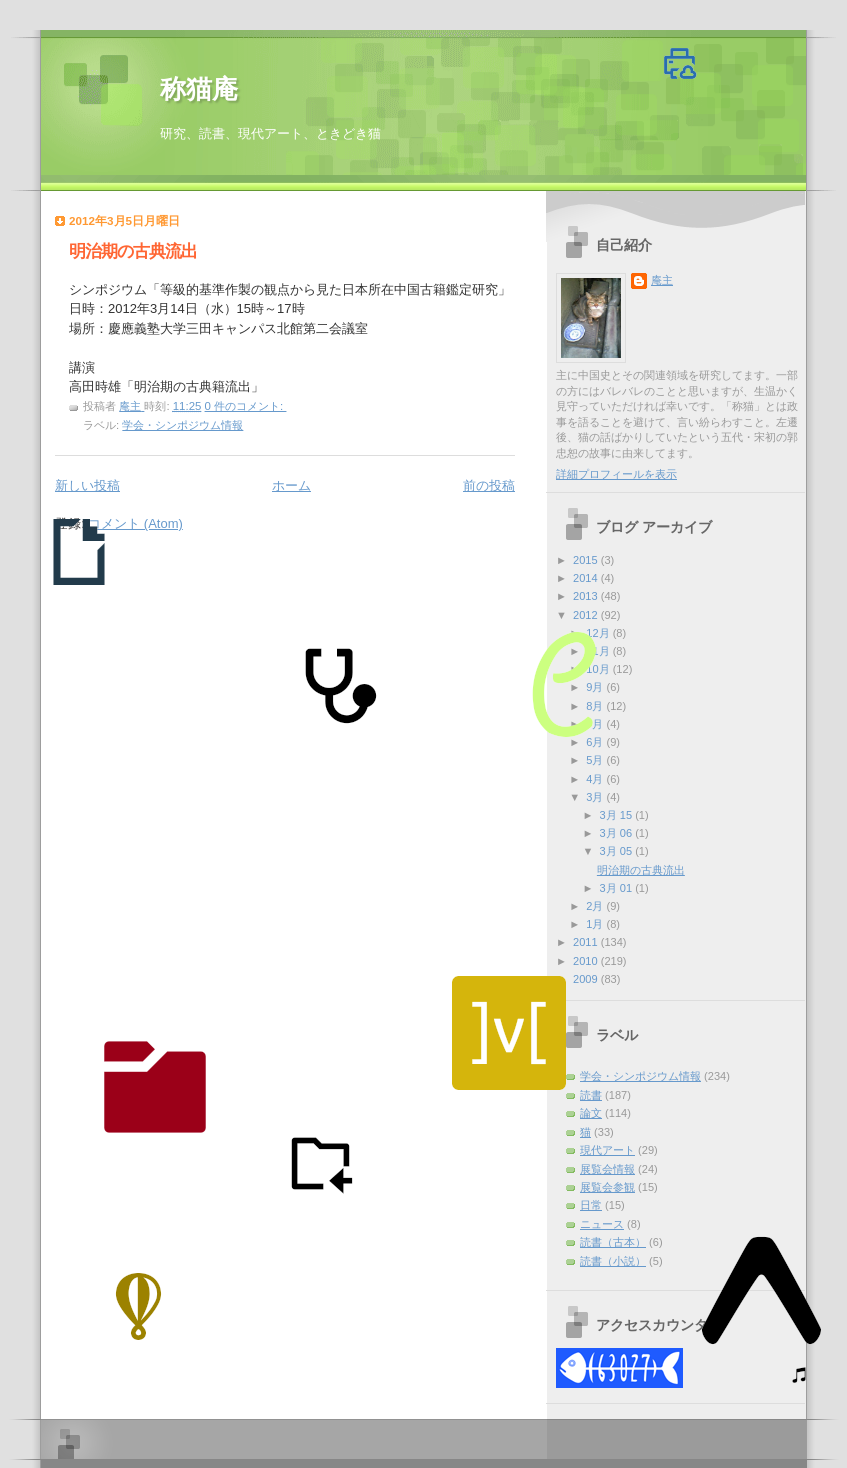  Describe the element at coordinates (564, 684) in the screenshot. I see `open calibre-web ebook management app` at that location.